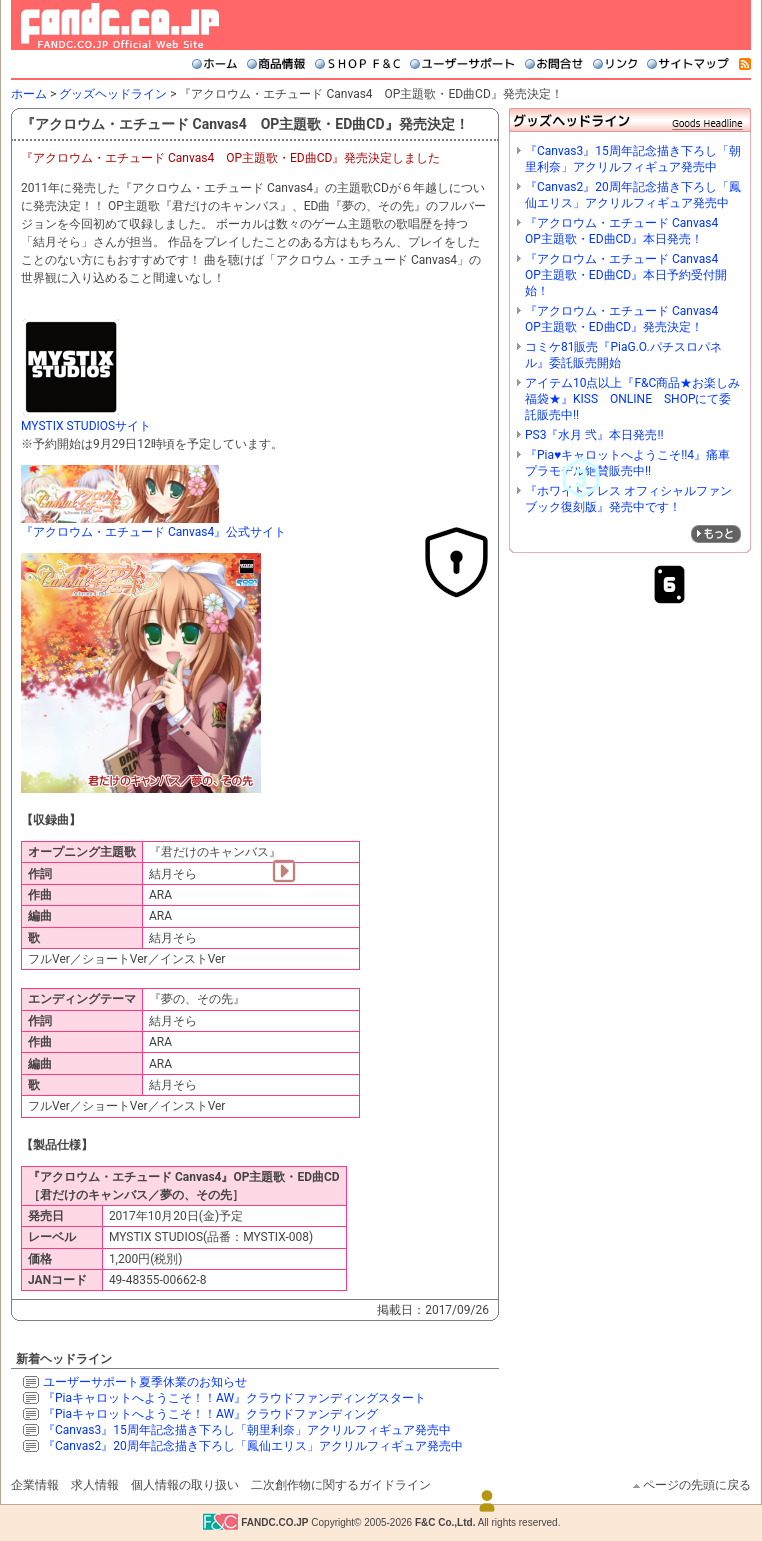 This screenshot has width=762, height=1541. I want to click on view your profile, so click(487, 1501).